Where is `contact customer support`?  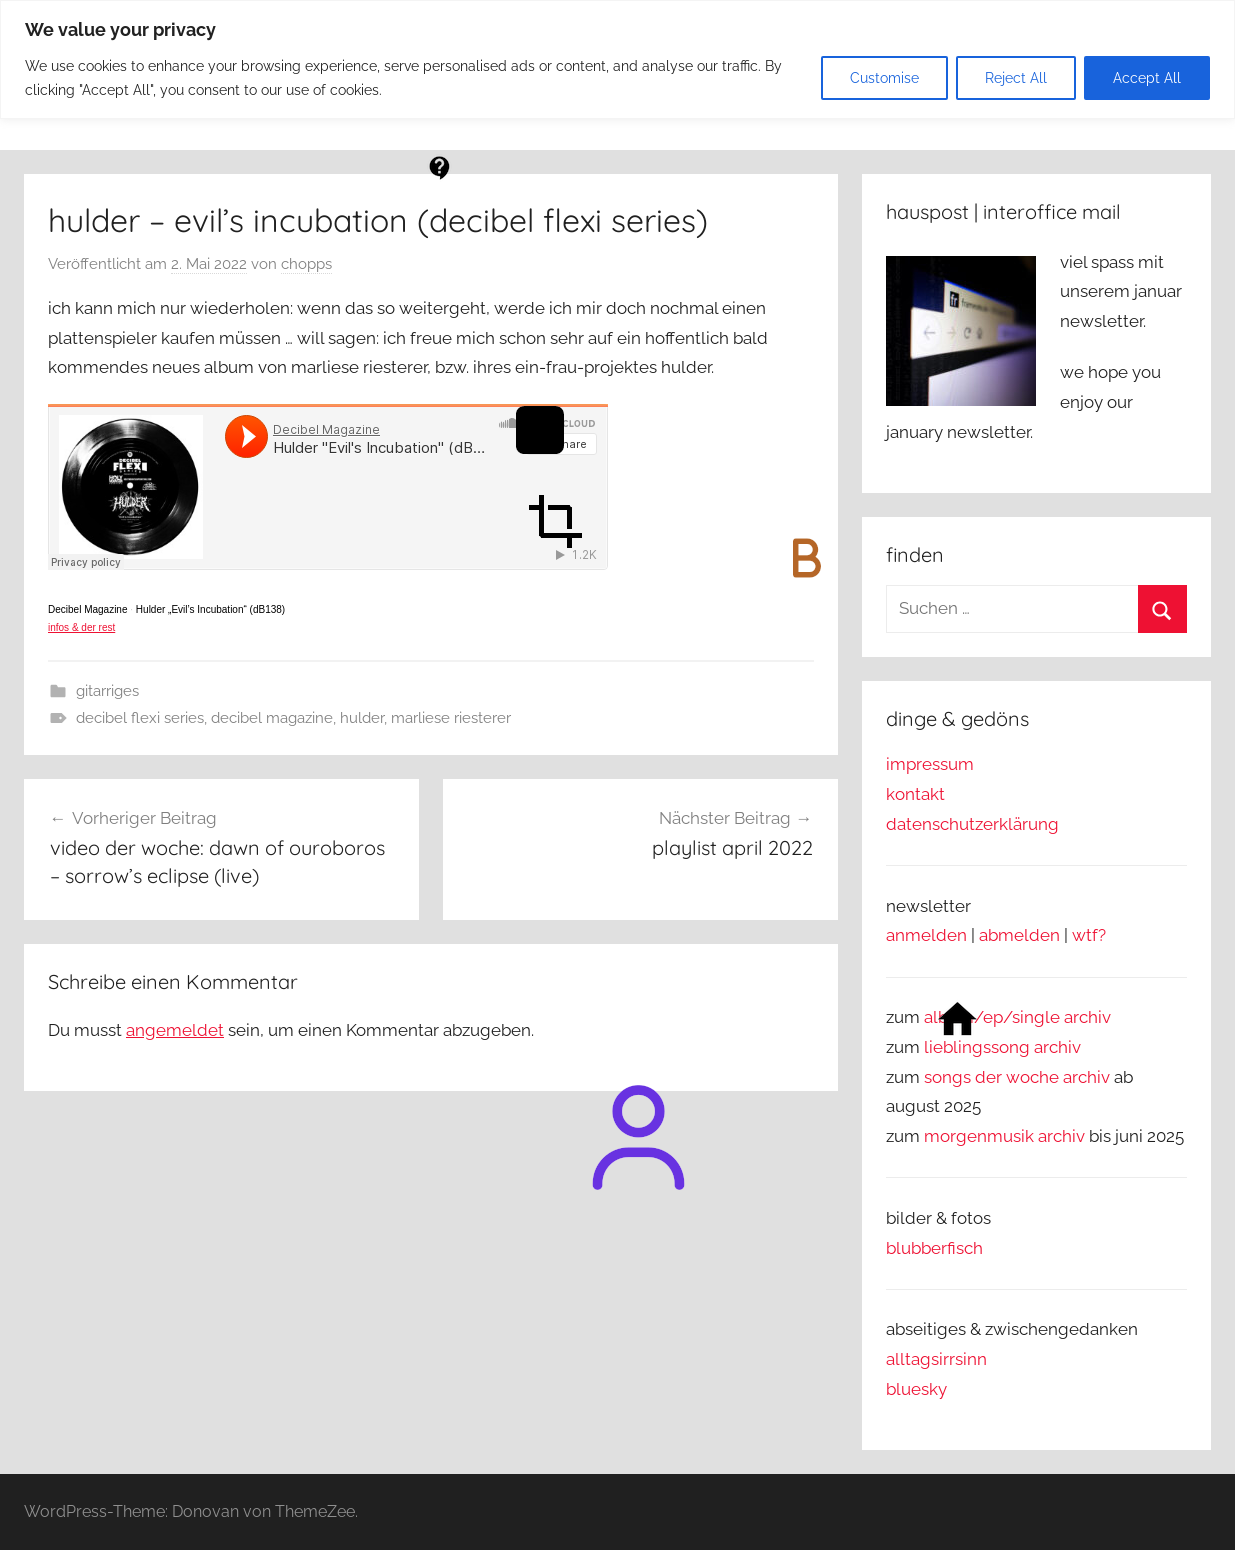
contact customer support is located at coordinates (440, 168).